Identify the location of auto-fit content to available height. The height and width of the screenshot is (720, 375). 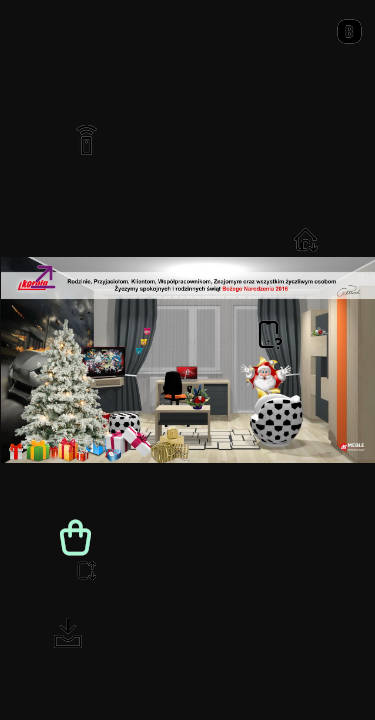
(86, 570).